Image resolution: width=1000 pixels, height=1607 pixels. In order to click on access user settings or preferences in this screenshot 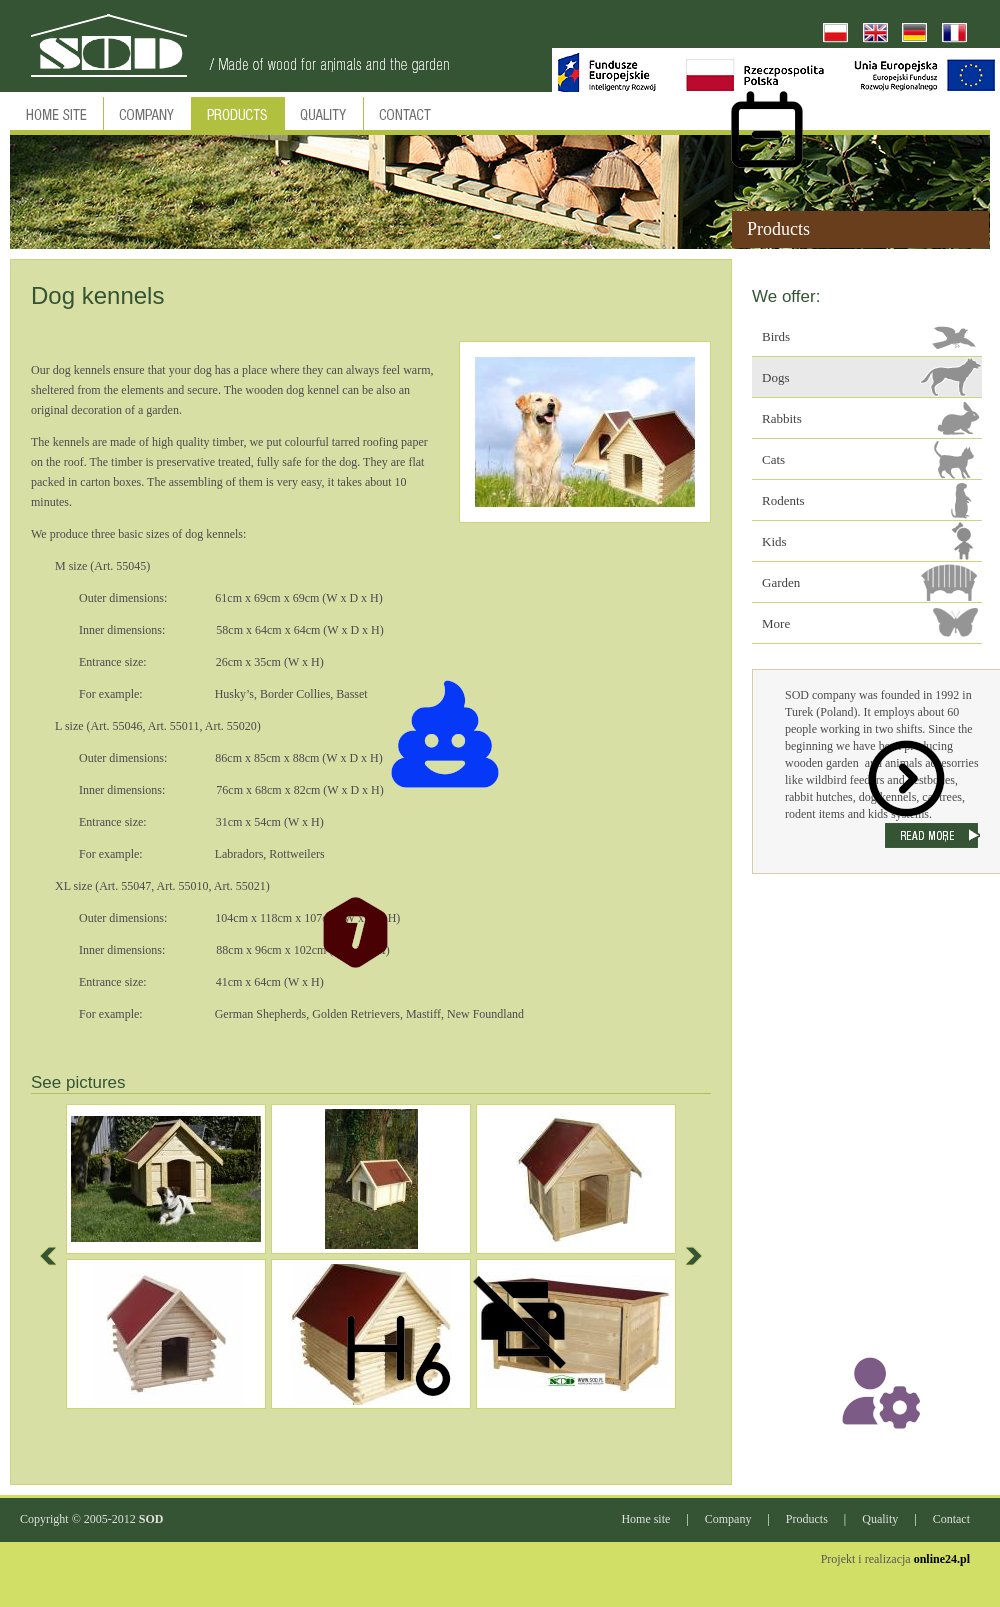, I will do `click(878, 1390)`.